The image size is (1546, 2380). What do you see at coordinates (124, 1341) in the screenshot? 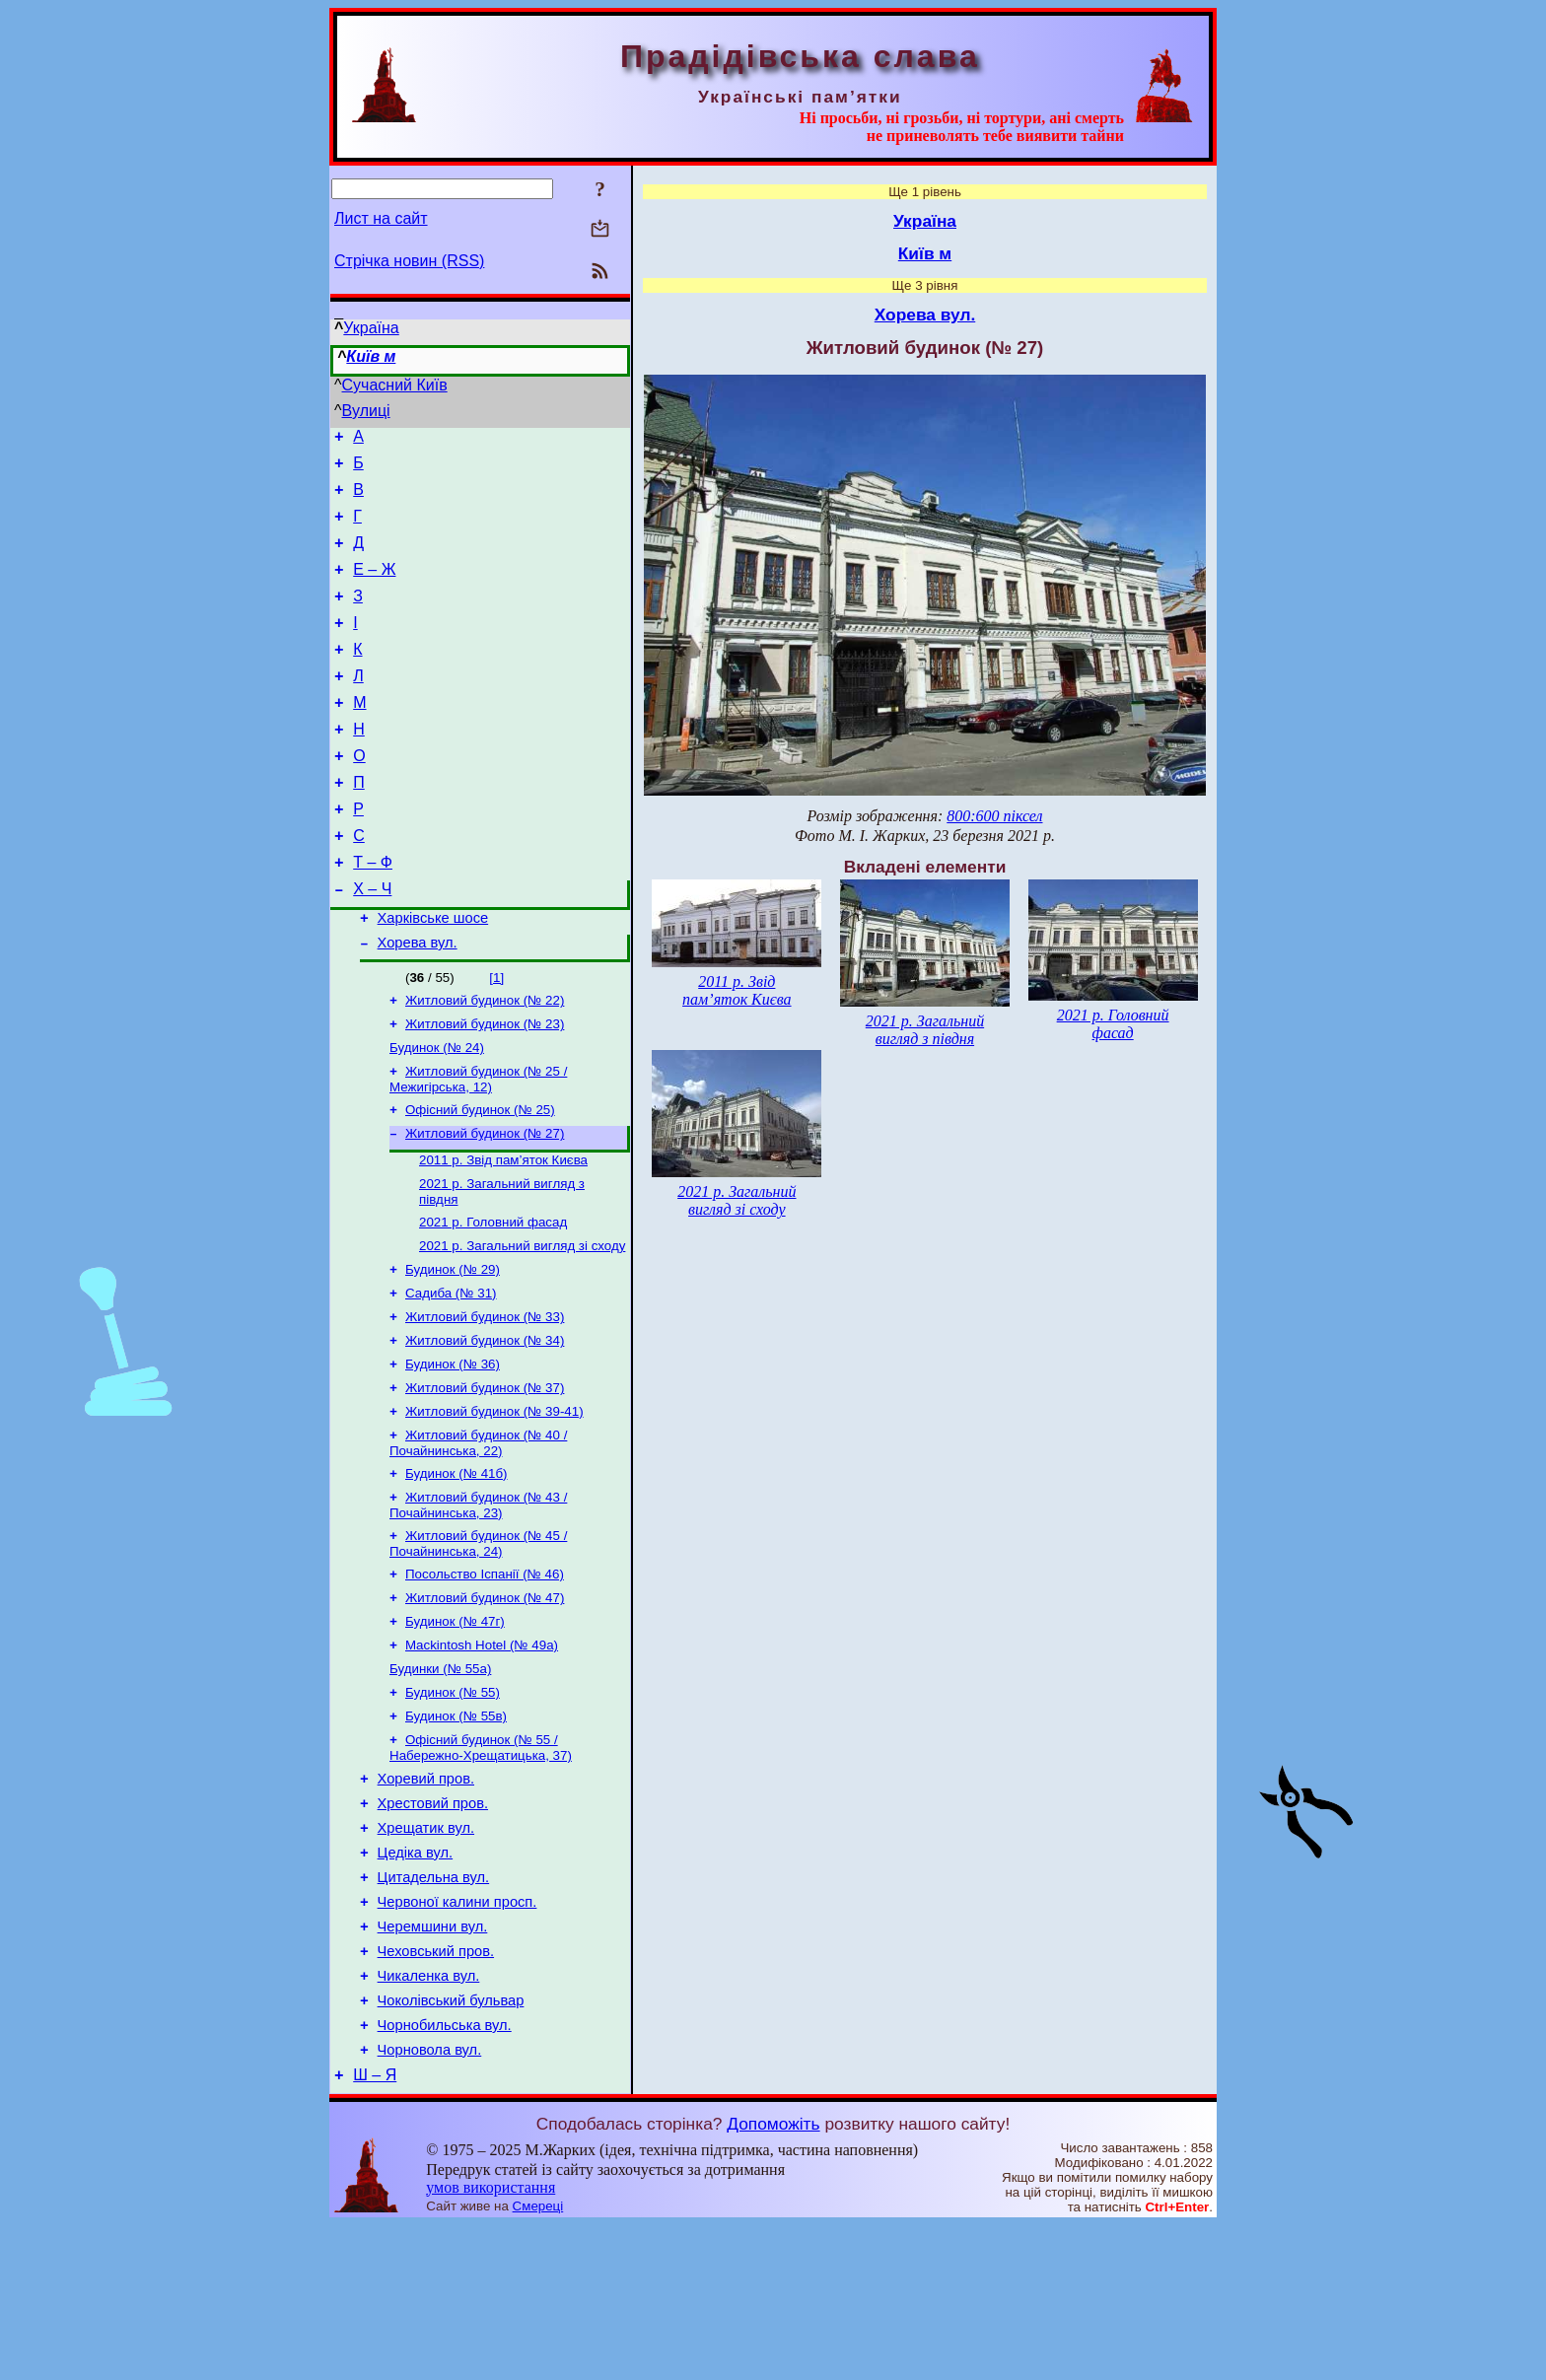
I see `access vehicle transmission settings` at bounding box center [124, 1341].